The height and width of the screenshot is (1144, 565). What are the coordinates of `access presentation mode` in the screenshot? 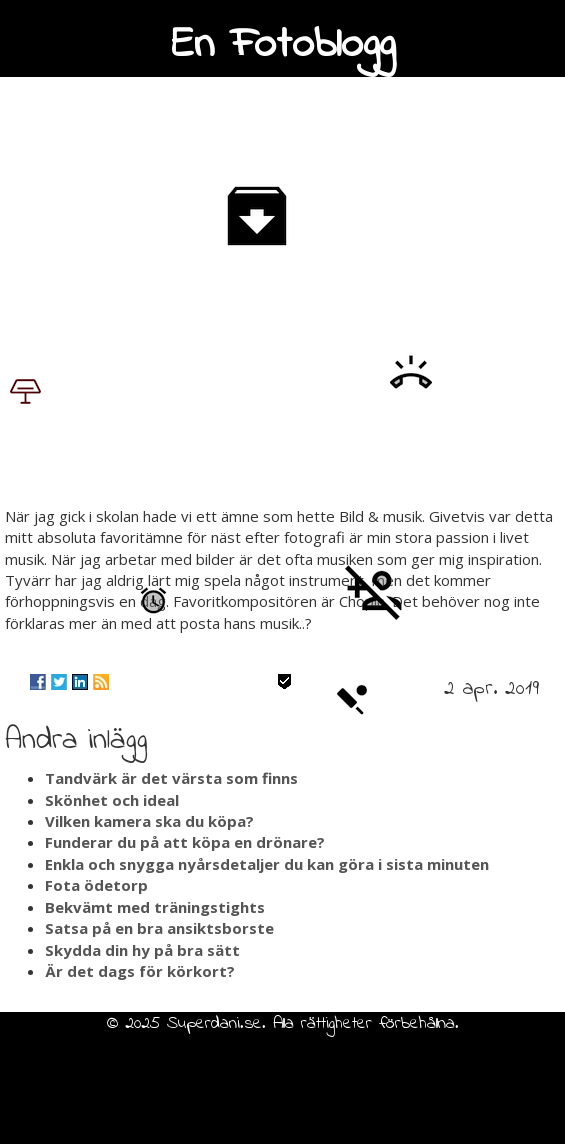 It's located at (25, 391).